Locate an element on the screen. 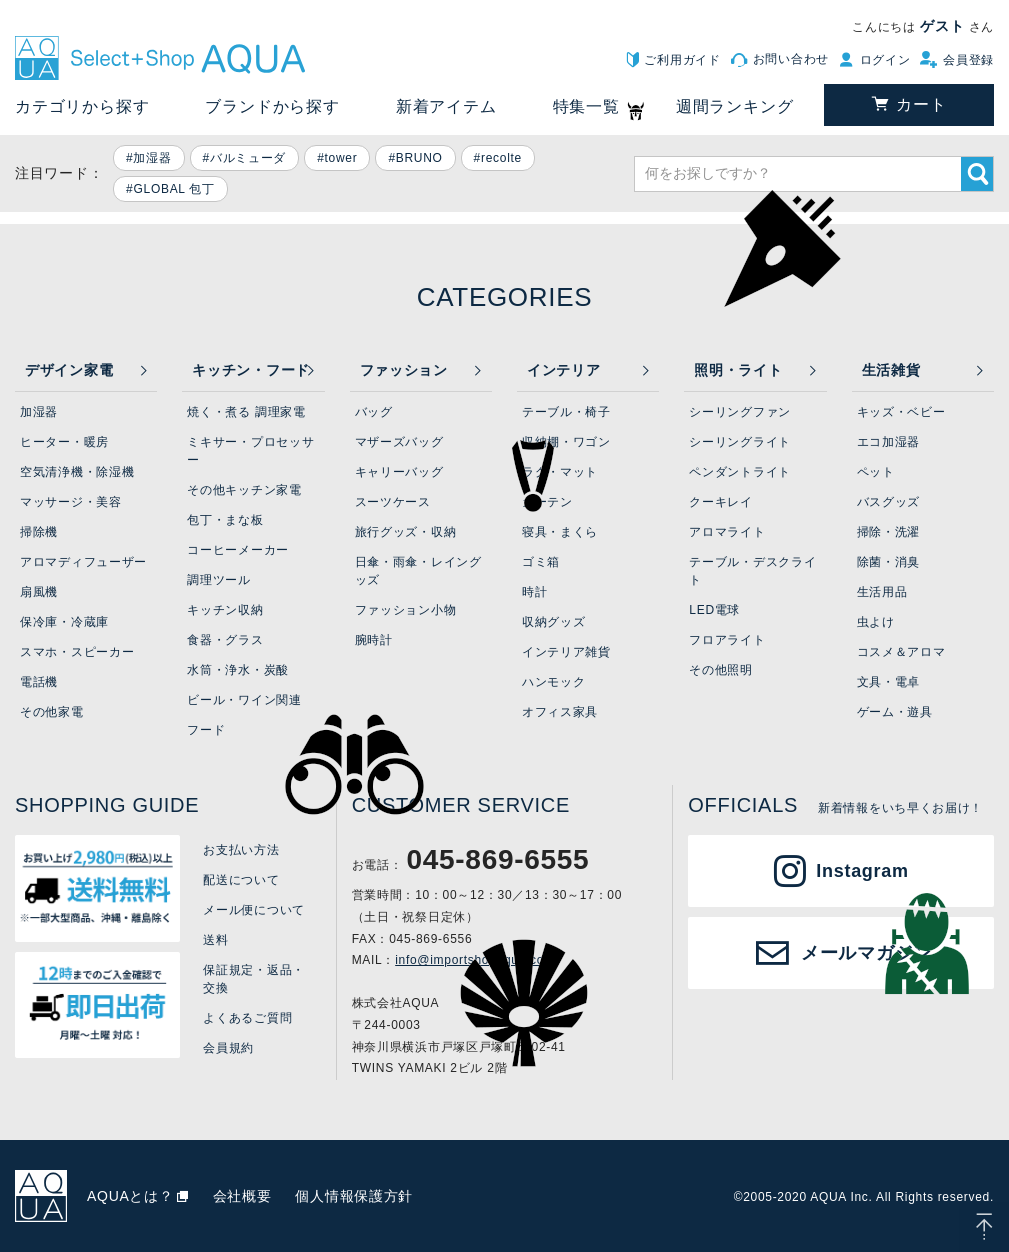  select frankenstein character or monster avatar is located at coordinates (927, 944).